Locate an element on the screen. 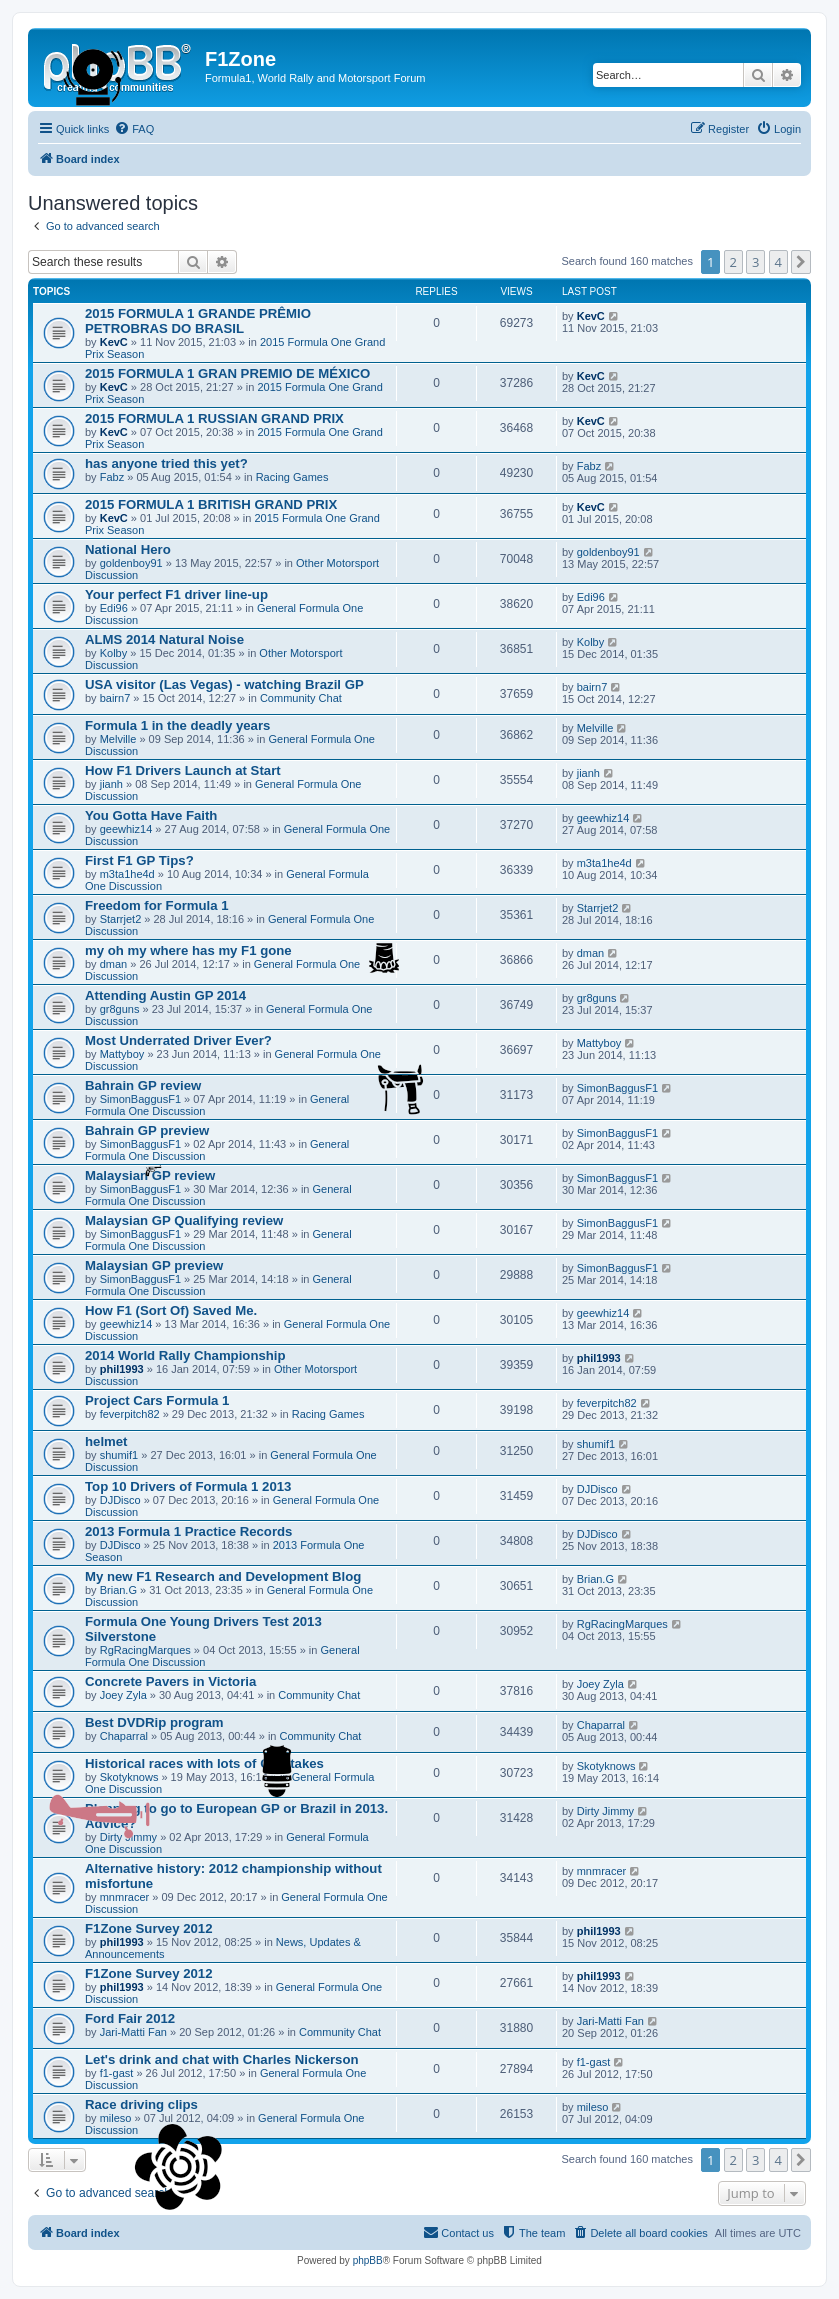  alarm or alert is currently active is located at coordinates (93, 76).